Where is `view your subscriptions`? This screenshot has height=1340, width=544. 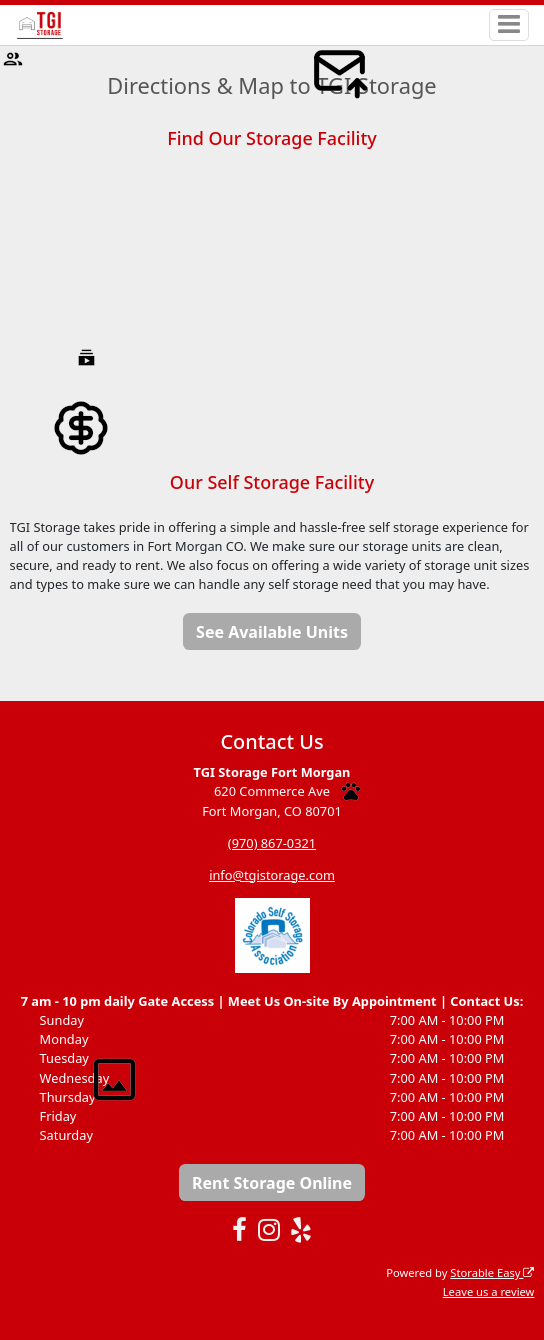 view your subscriptions is located at coordinates (86, 357).